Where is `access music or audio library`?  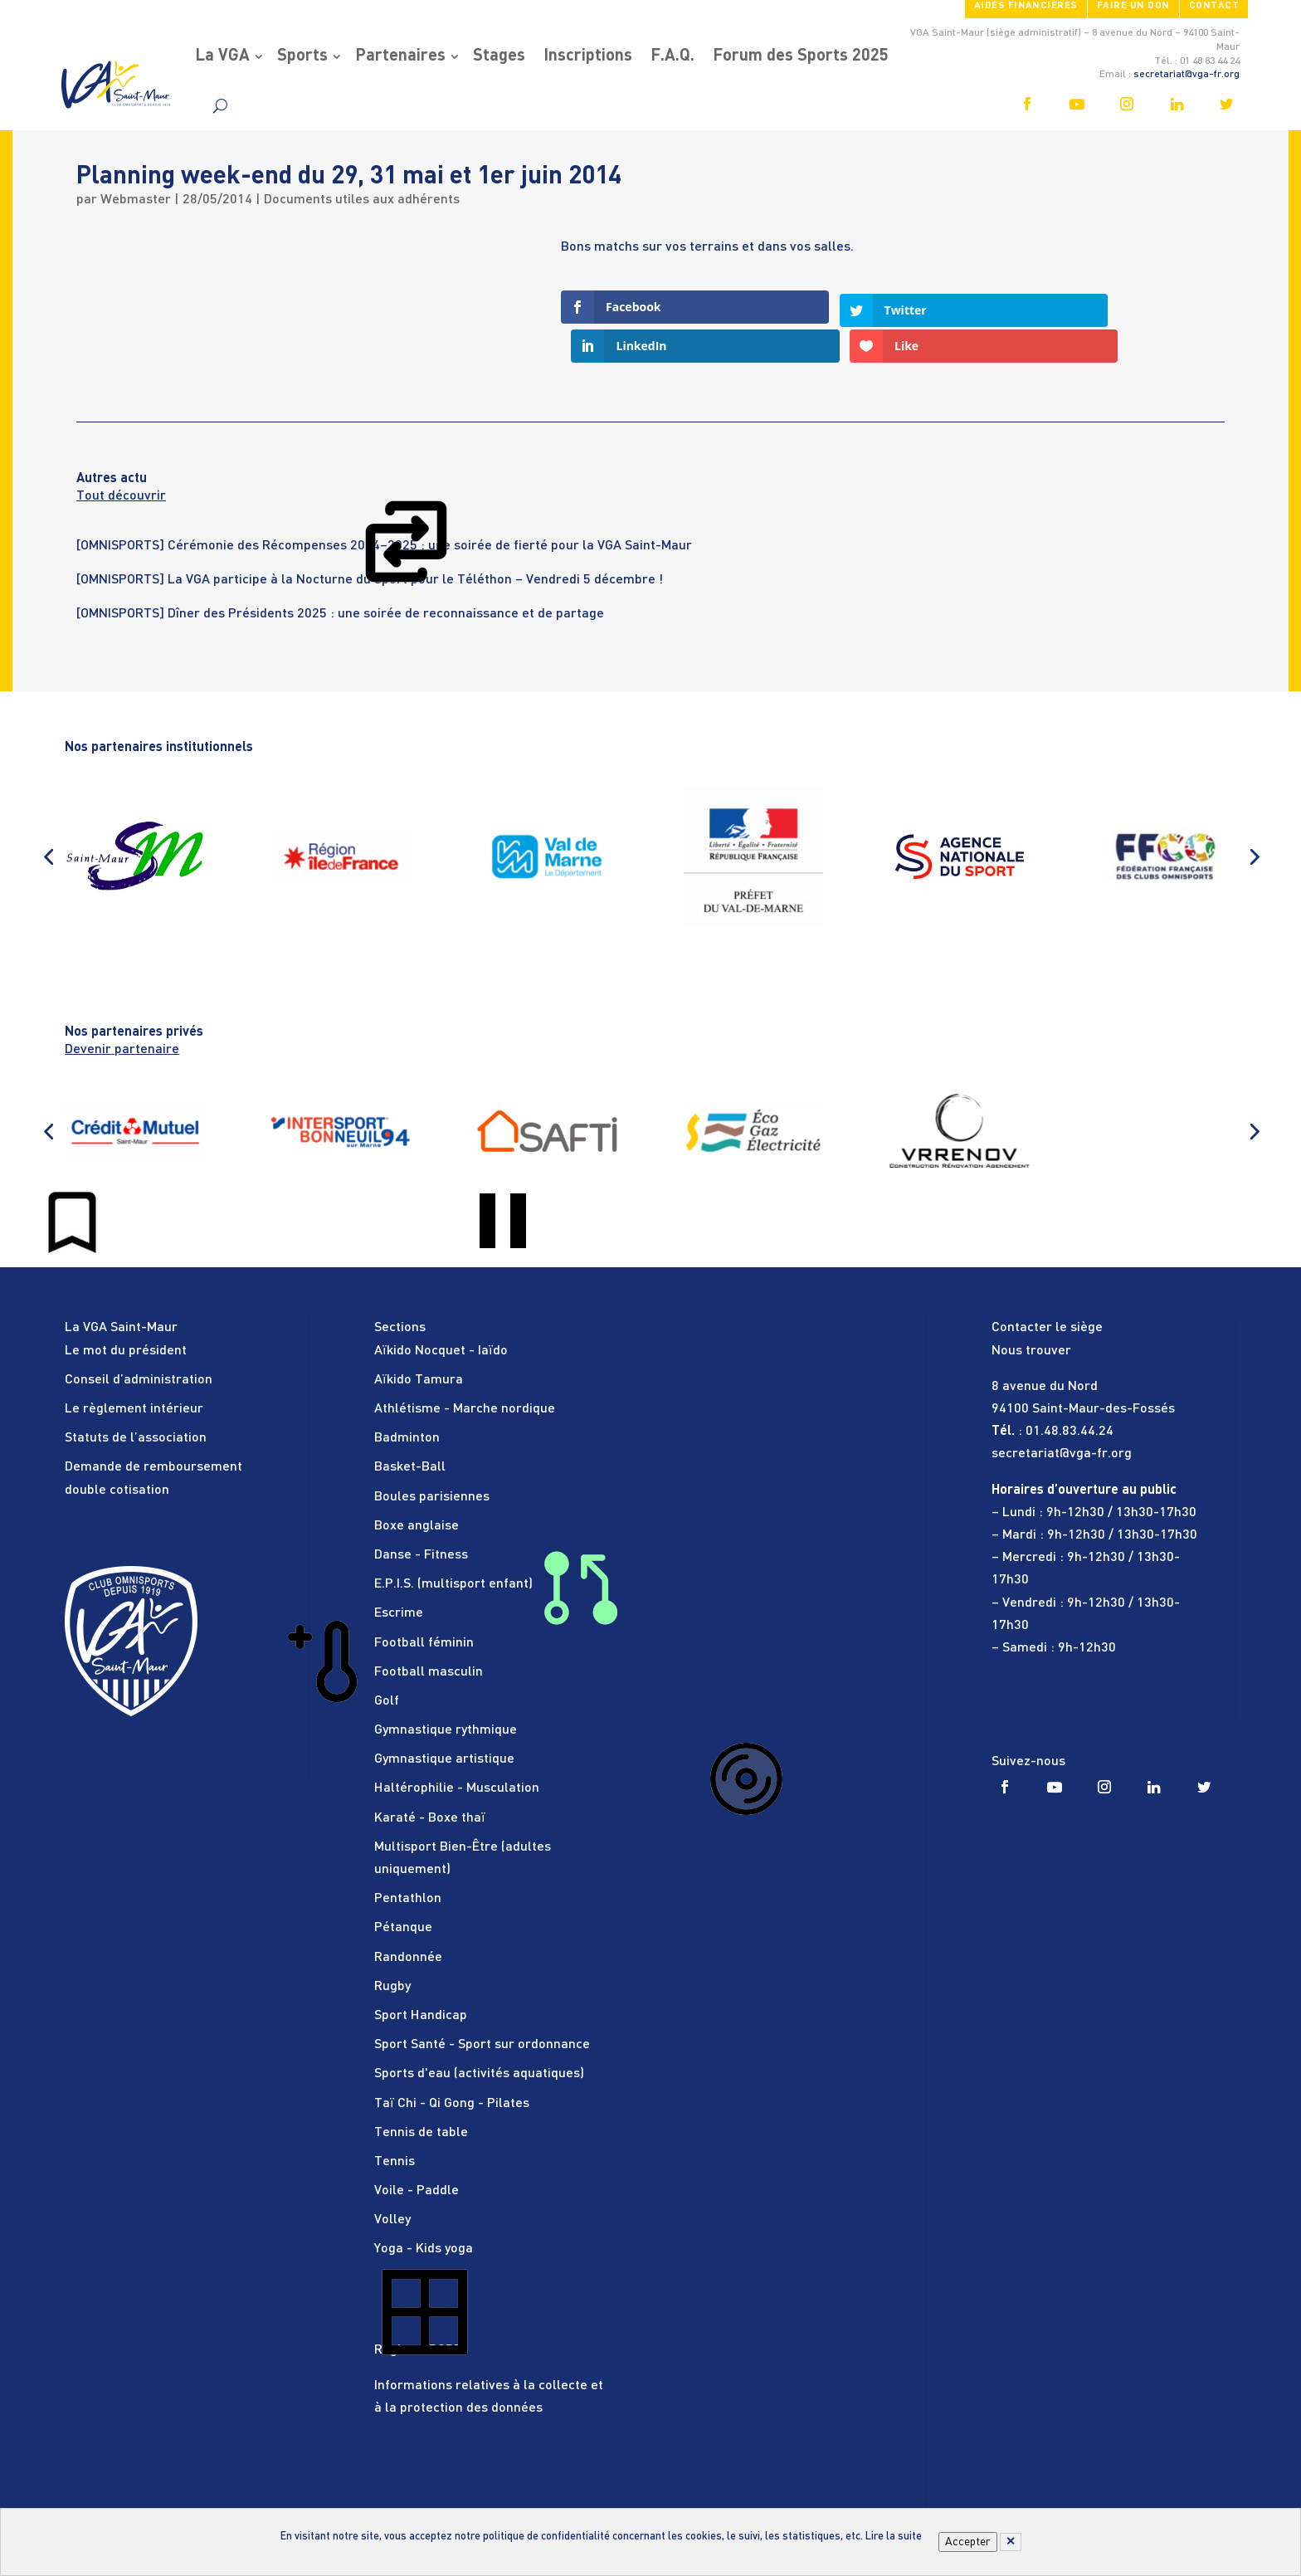 access music or audio library is located at coordinates (746, 1778).